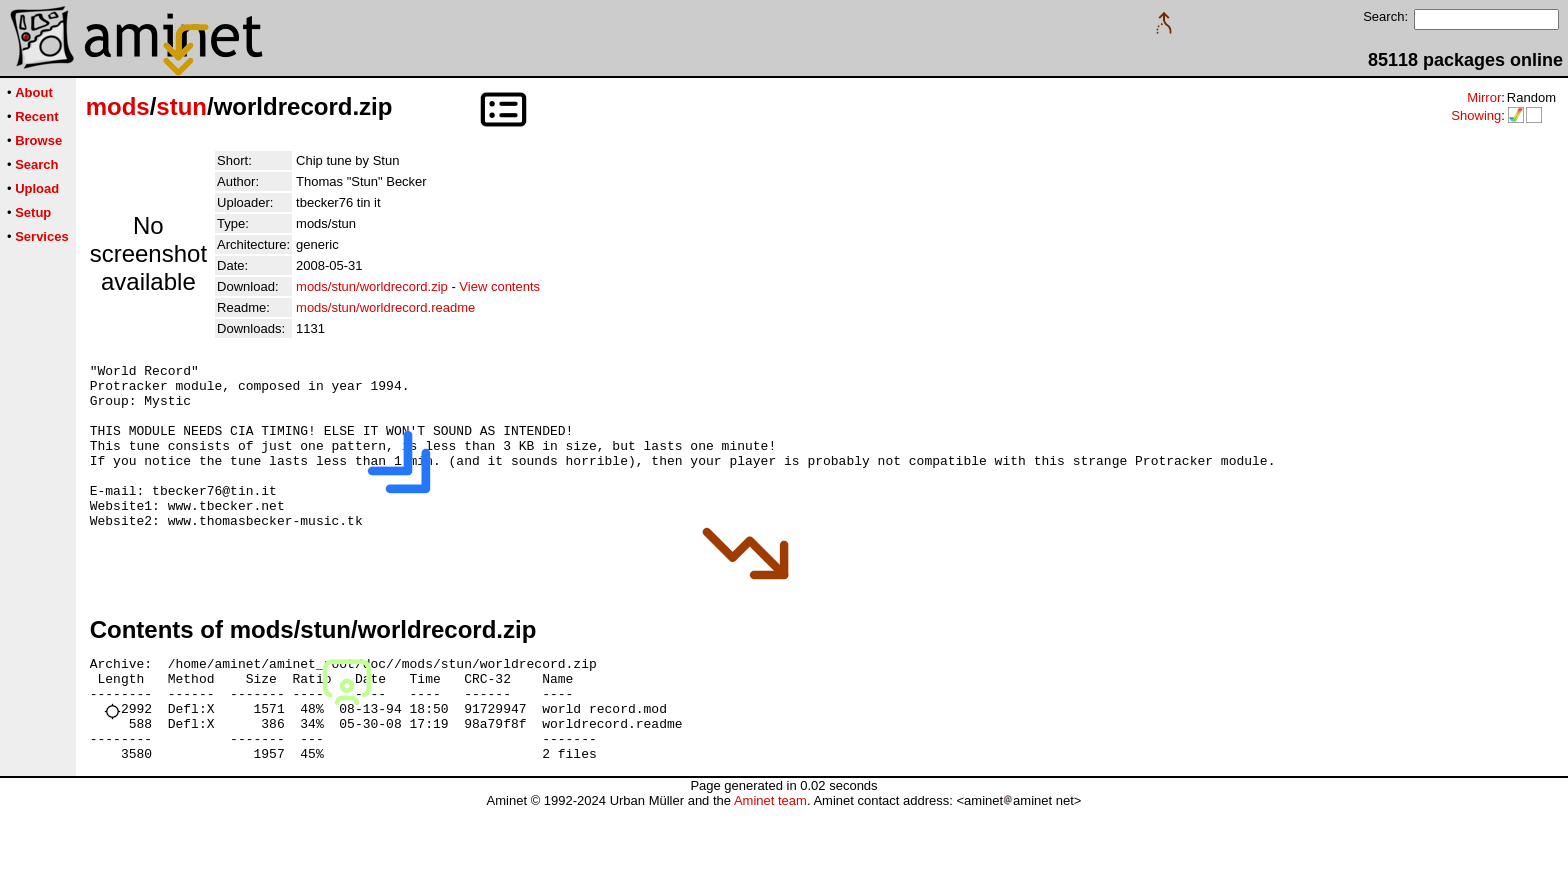  Describe the element at coordinates (403, 466) in the screenshot. I see `move or resize toward bottom-right corner` at that location.